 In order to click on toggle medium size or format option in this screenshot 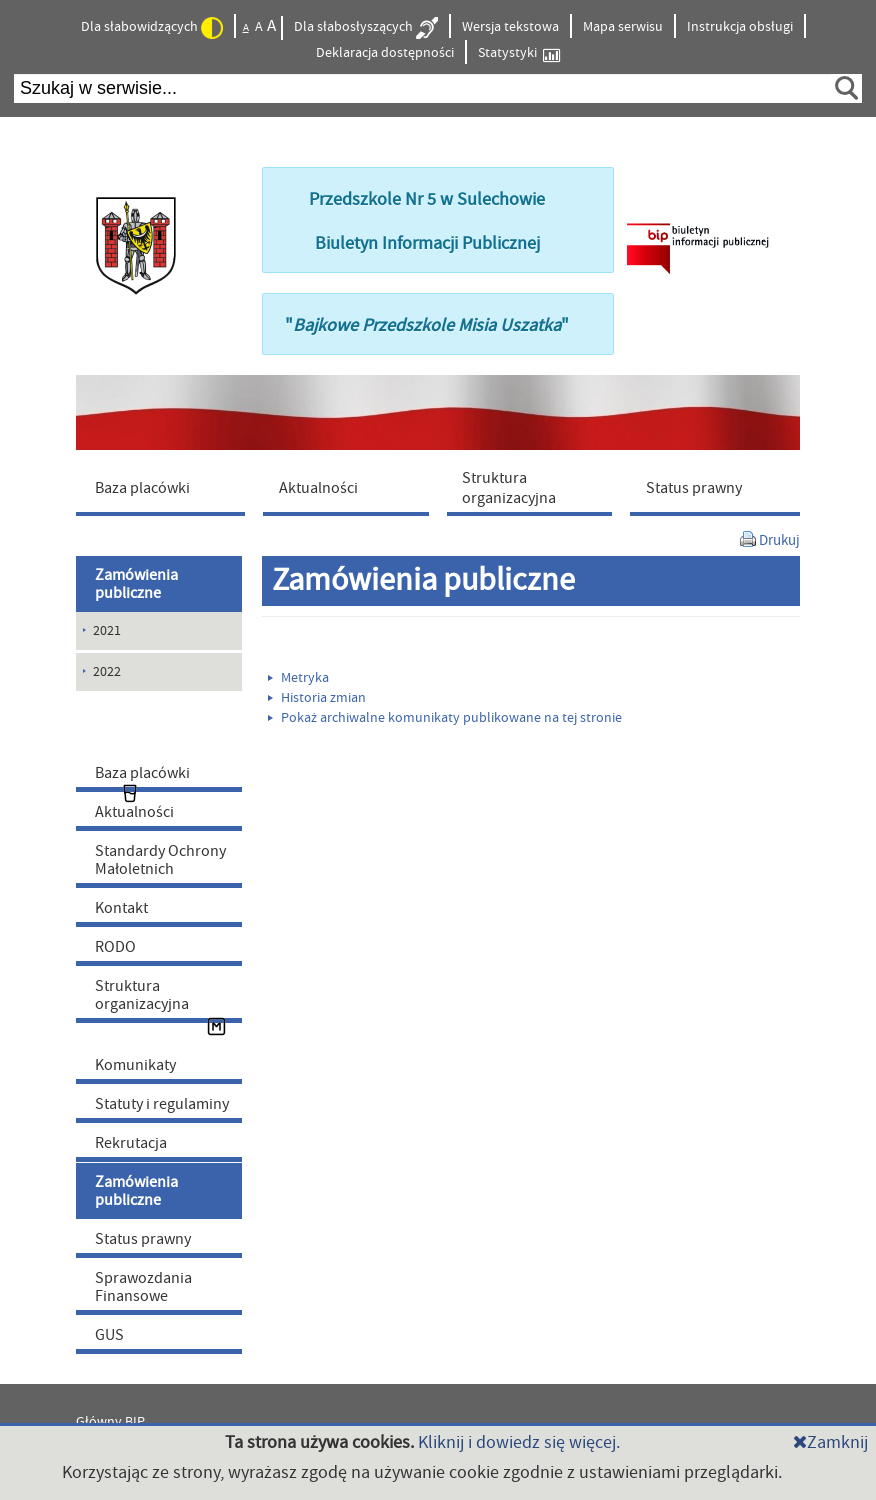, I will do `click(216, 1026)`.